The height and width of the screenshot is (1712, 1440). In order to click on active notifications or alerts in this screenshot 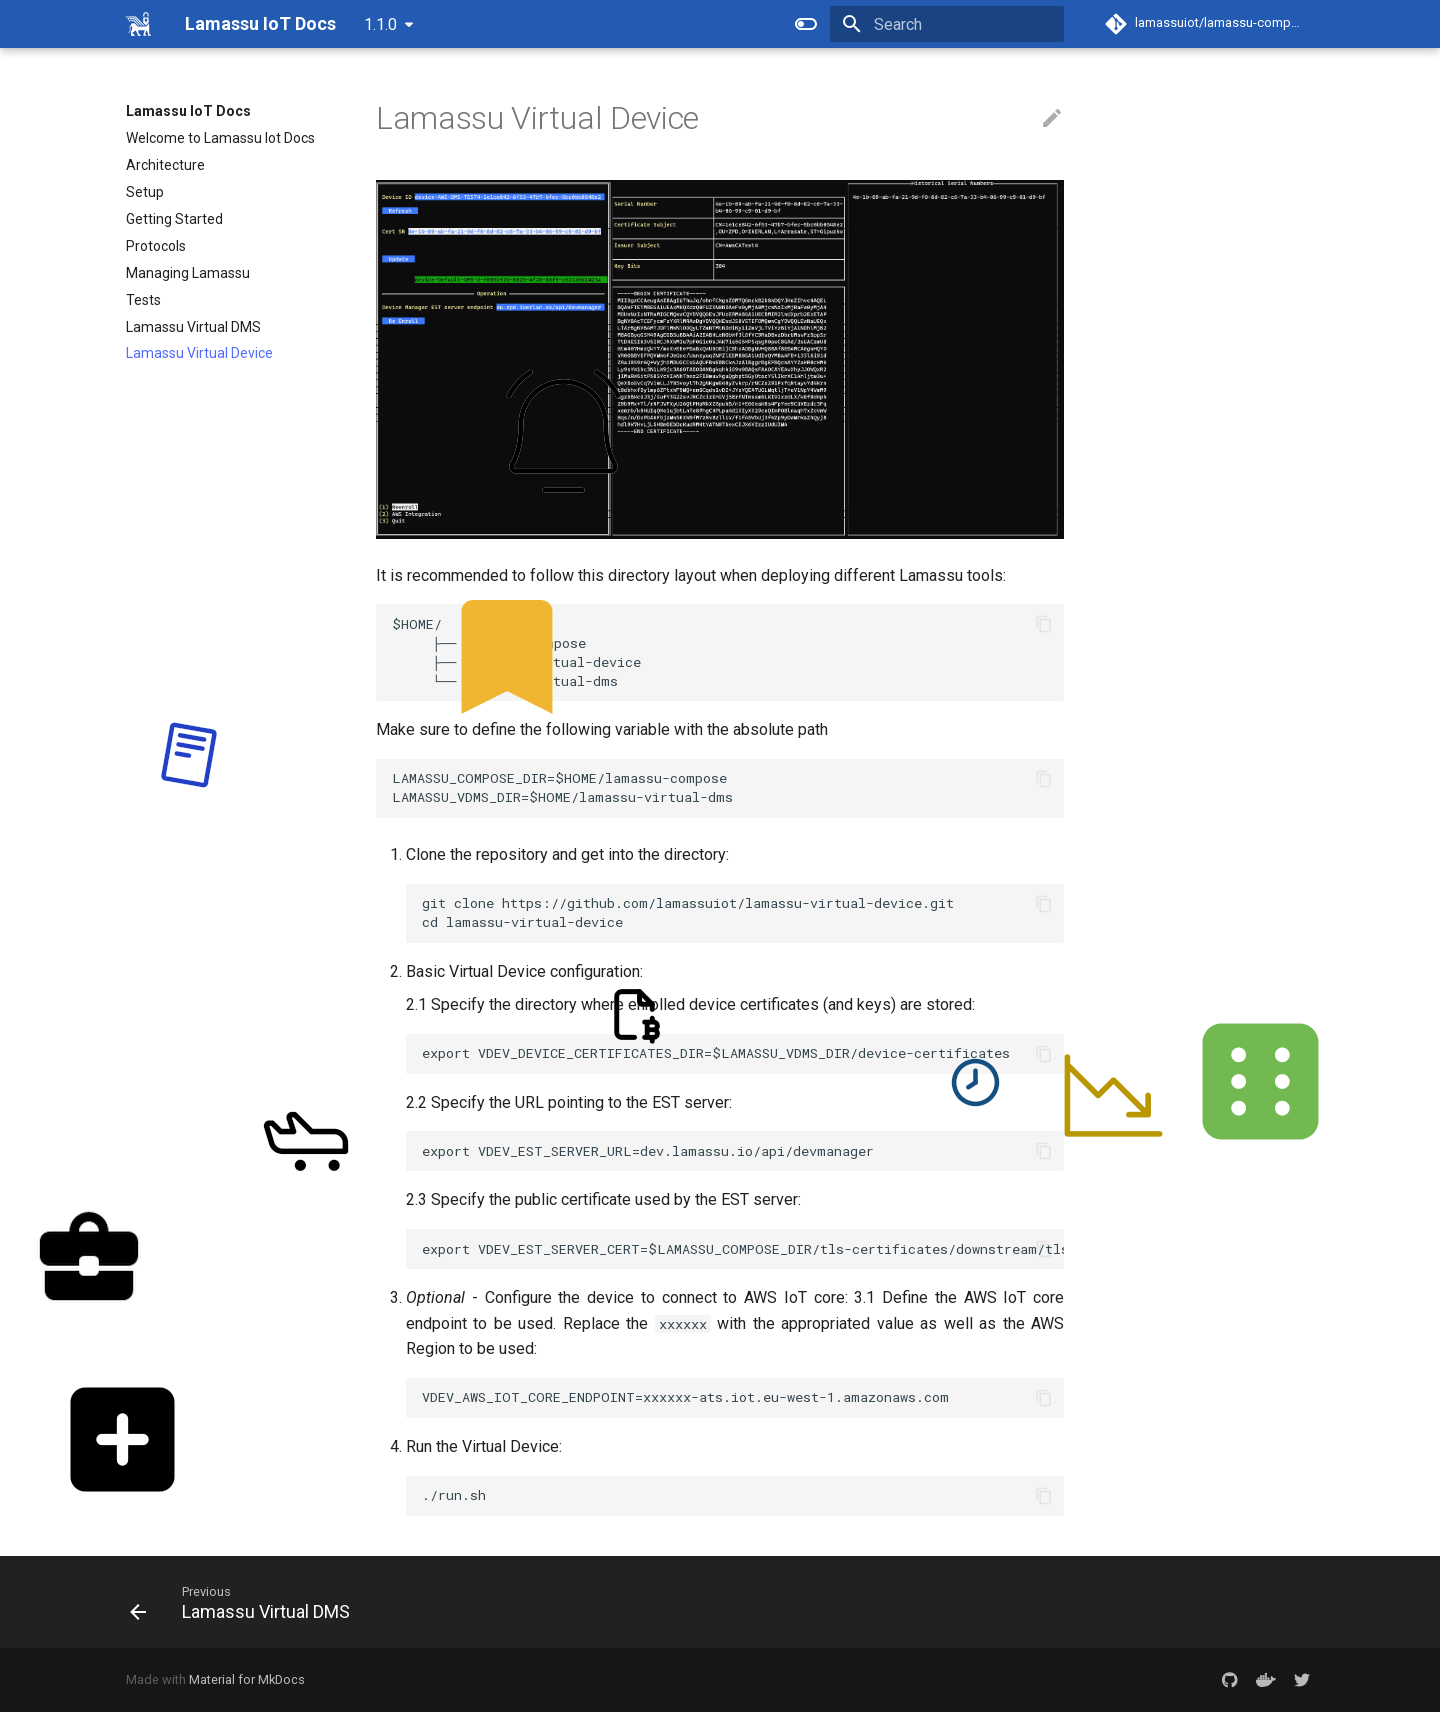, I will do `click(563, 433)`.